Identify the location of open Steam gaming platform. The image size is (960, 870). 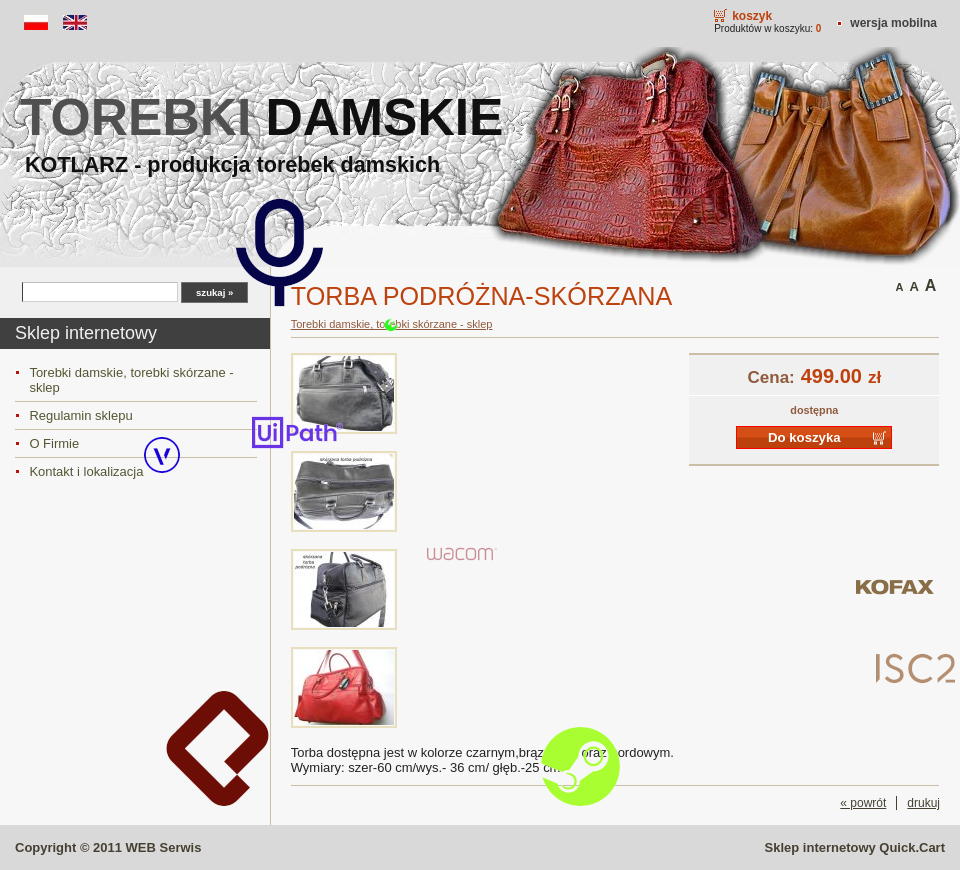
(580, 766).